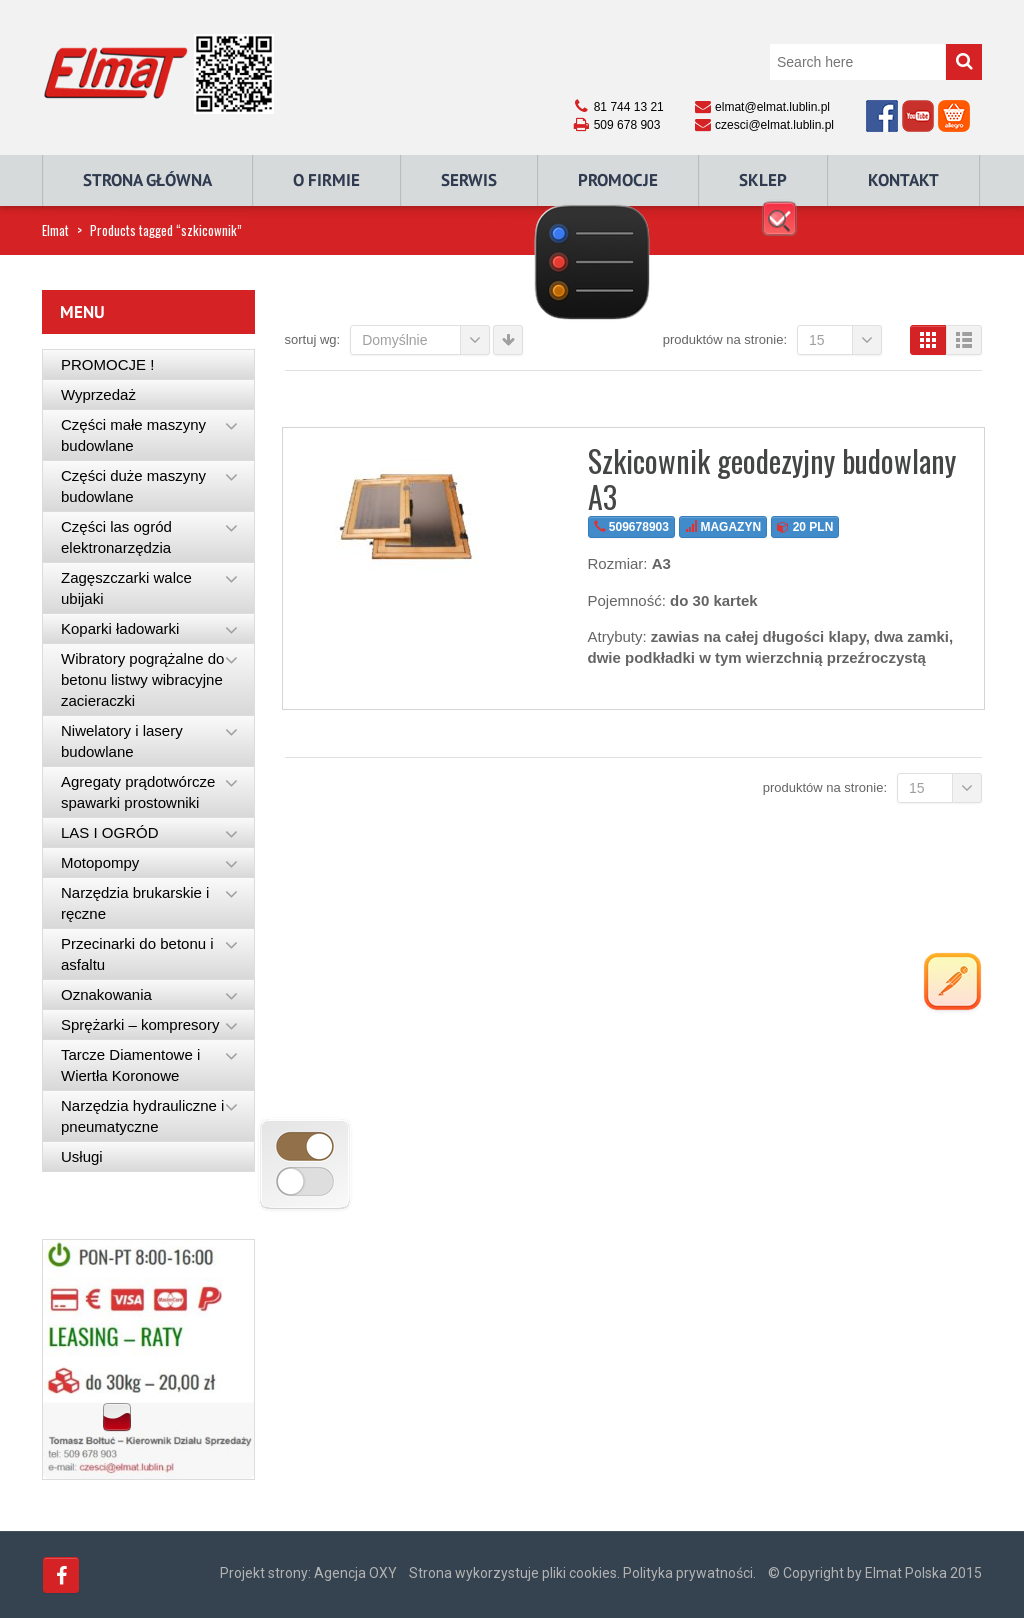  I want to click on open the reminders app, so click(592, 262).